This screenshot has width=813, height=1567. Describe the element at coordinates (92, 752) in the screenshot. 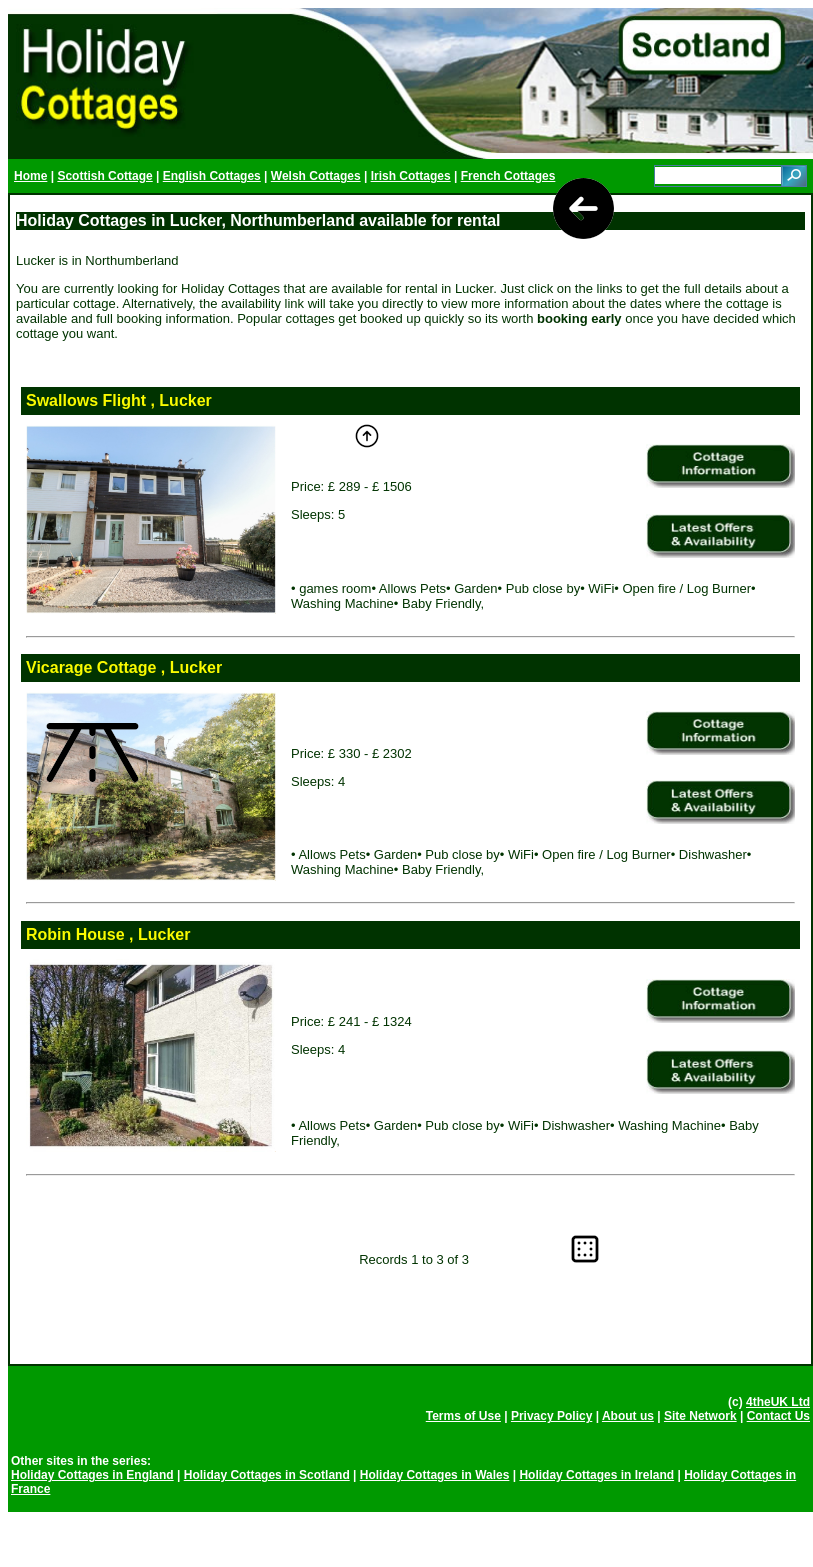

I see `view driving directions or navigation` at that location.